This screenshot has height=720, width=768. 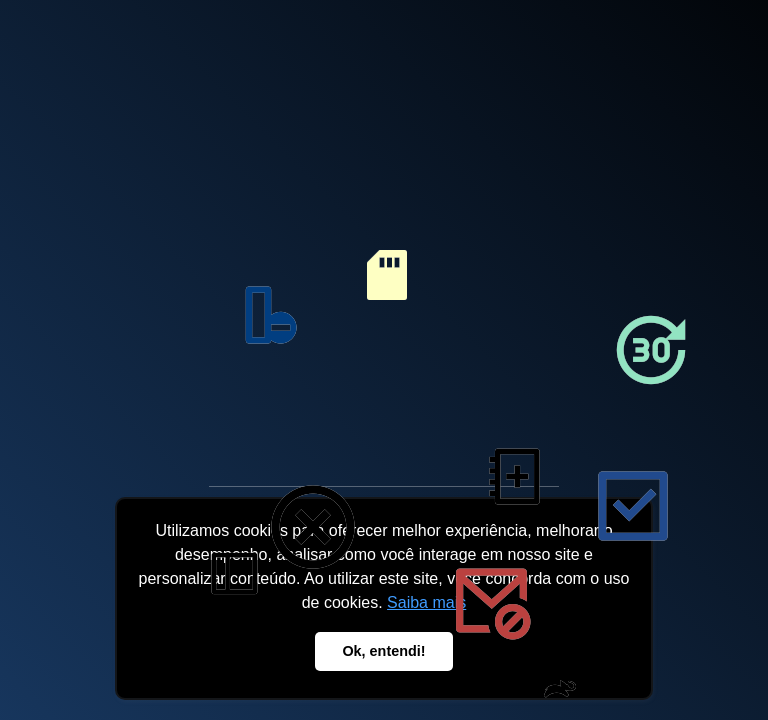 What do you see at coordinates (268, 315) in the screenshot?
I see `delete a column from a table or spreadsheet` at bounding box center [268, 315].